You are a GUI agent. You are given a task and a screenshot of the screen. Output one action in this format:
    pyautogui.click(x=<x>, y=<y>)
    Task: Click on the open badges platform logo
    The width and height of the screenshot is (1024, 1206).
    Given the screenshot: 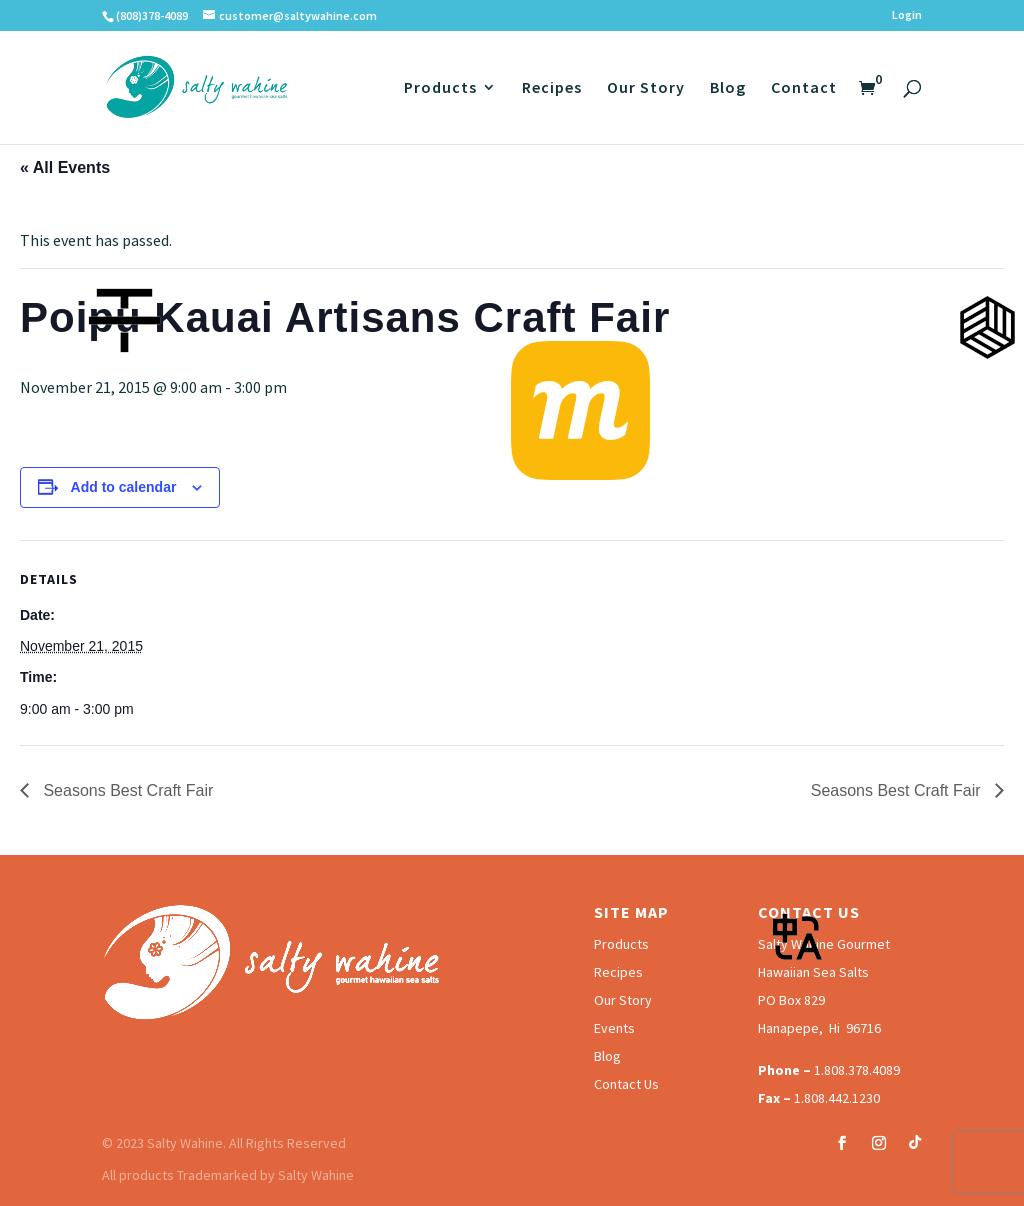 What is the action you would take?
    pyautogui.click(x=987, y=327)
    